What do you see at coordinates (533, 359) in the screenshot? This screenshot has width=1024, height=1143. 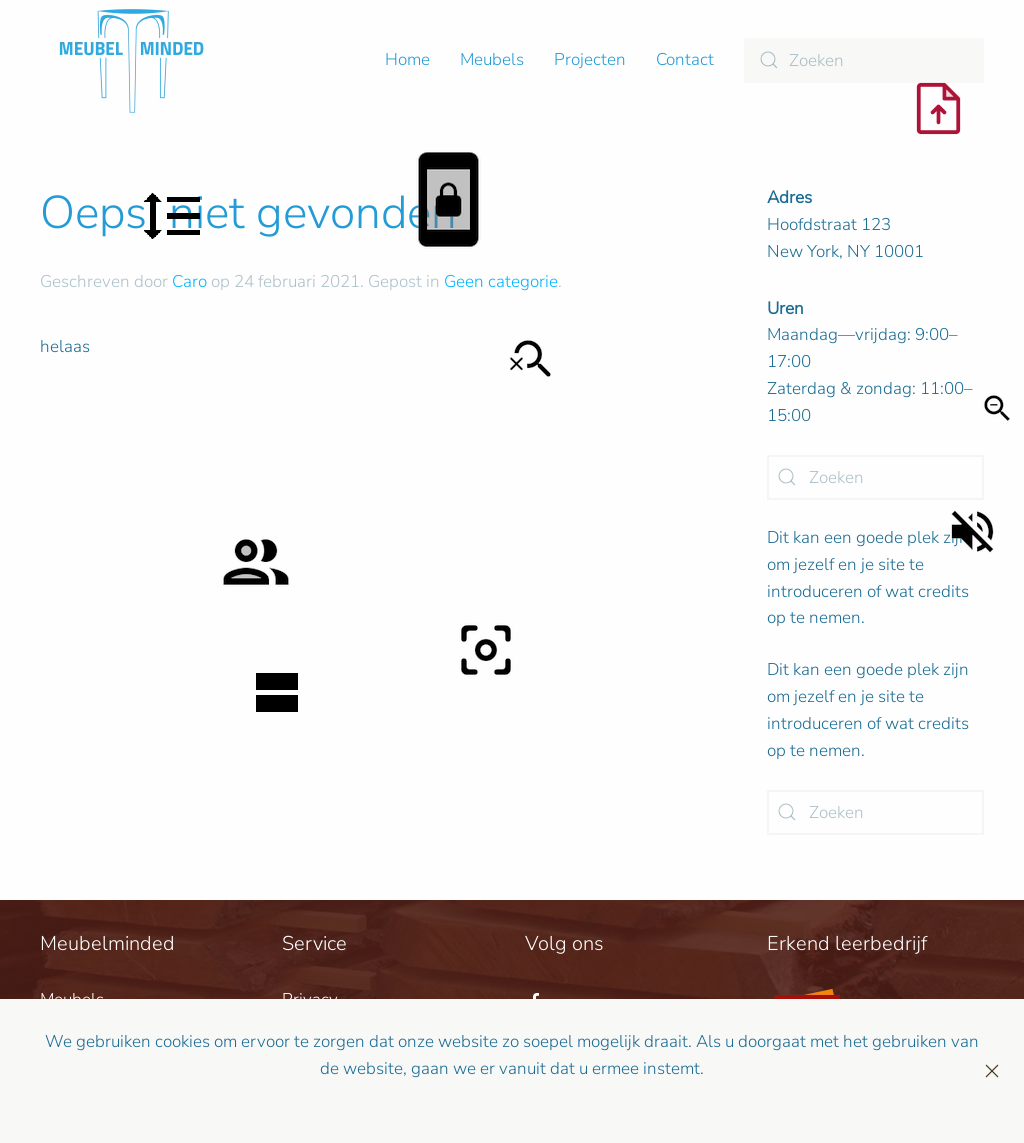 I see `search is disabled or unavailable` at bounding box center [533, 359].